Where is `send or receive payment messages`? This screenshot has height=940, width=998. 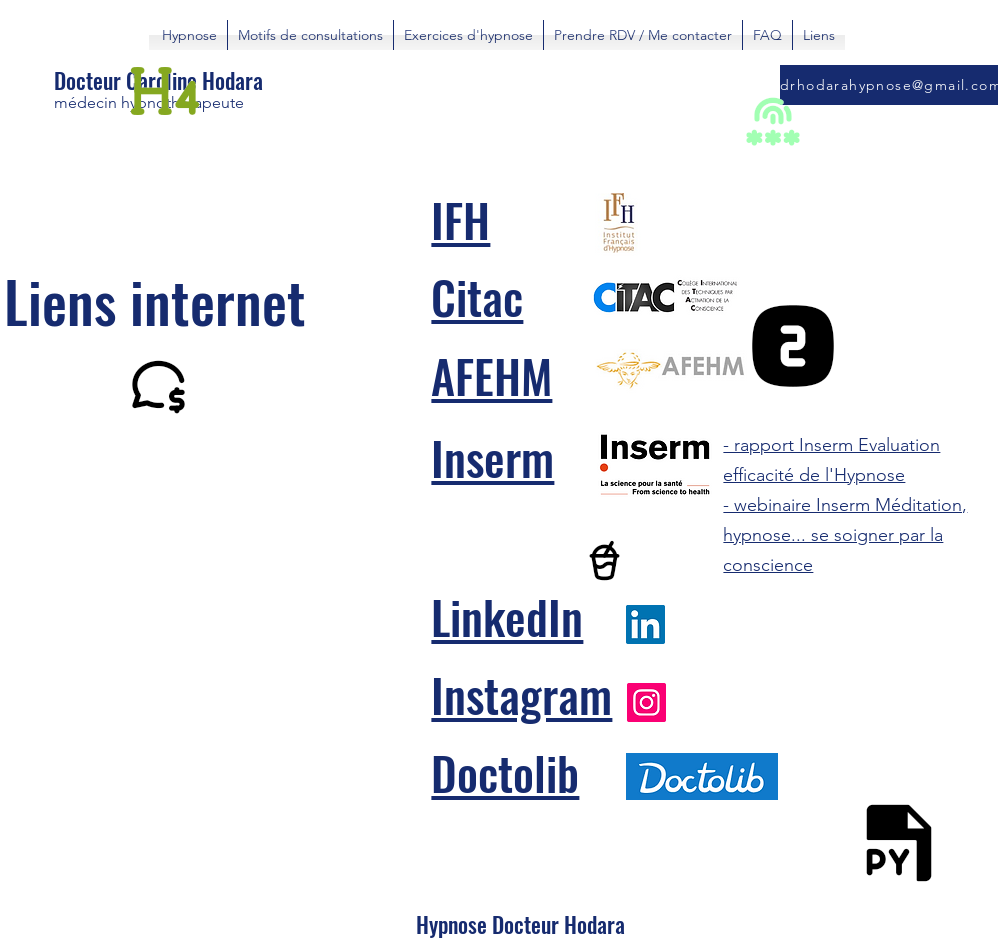 send or receive payment messages is located at coordinates (158, 384).